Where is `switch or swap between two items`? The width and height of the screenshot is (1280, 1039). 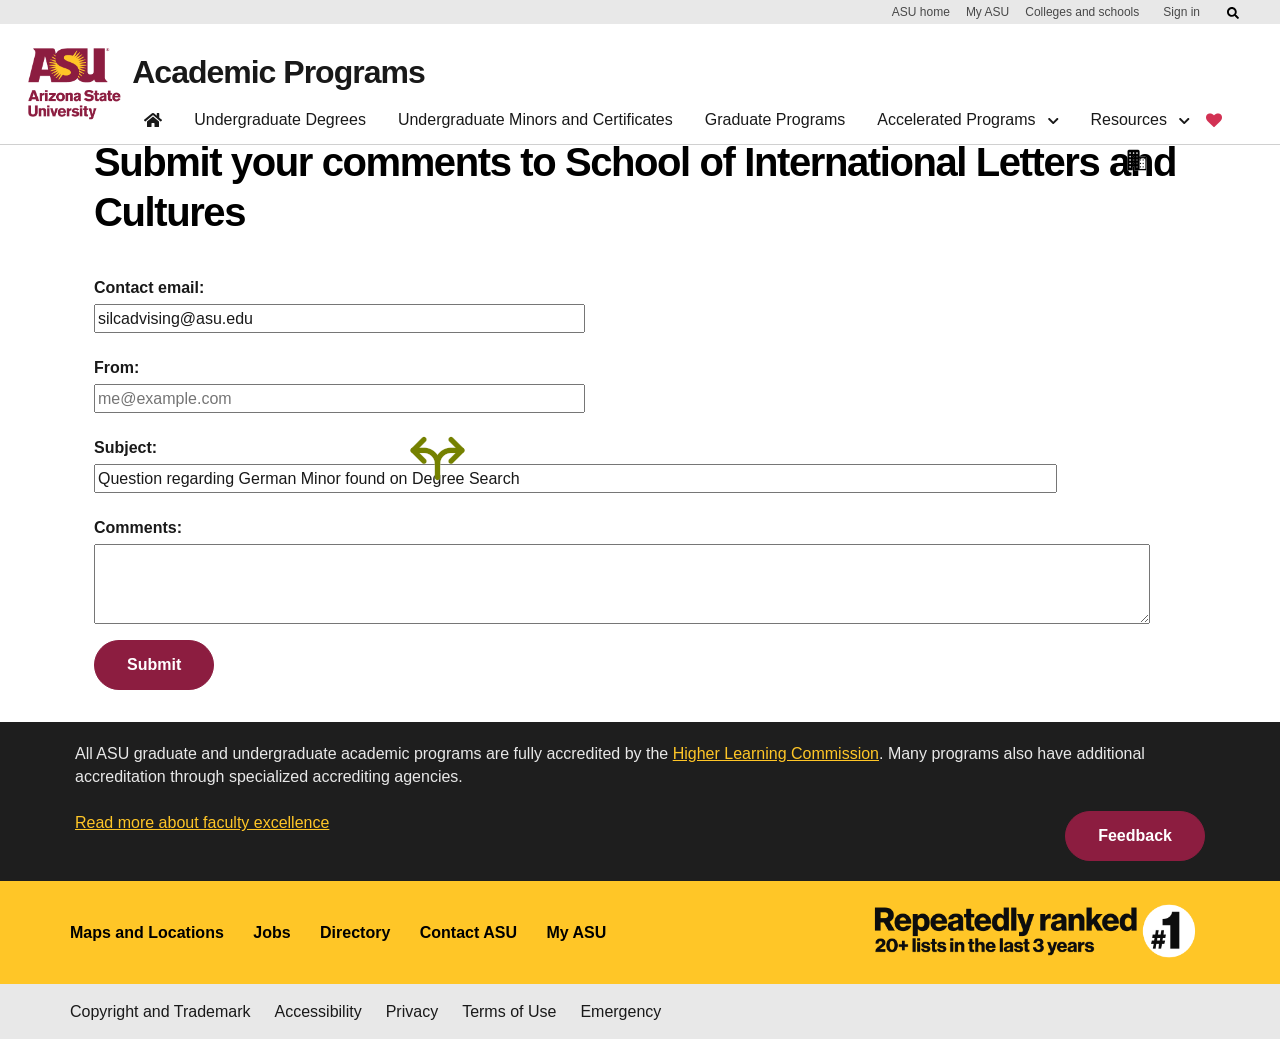
switch or swap between two items is located at coordinates (437, 458).